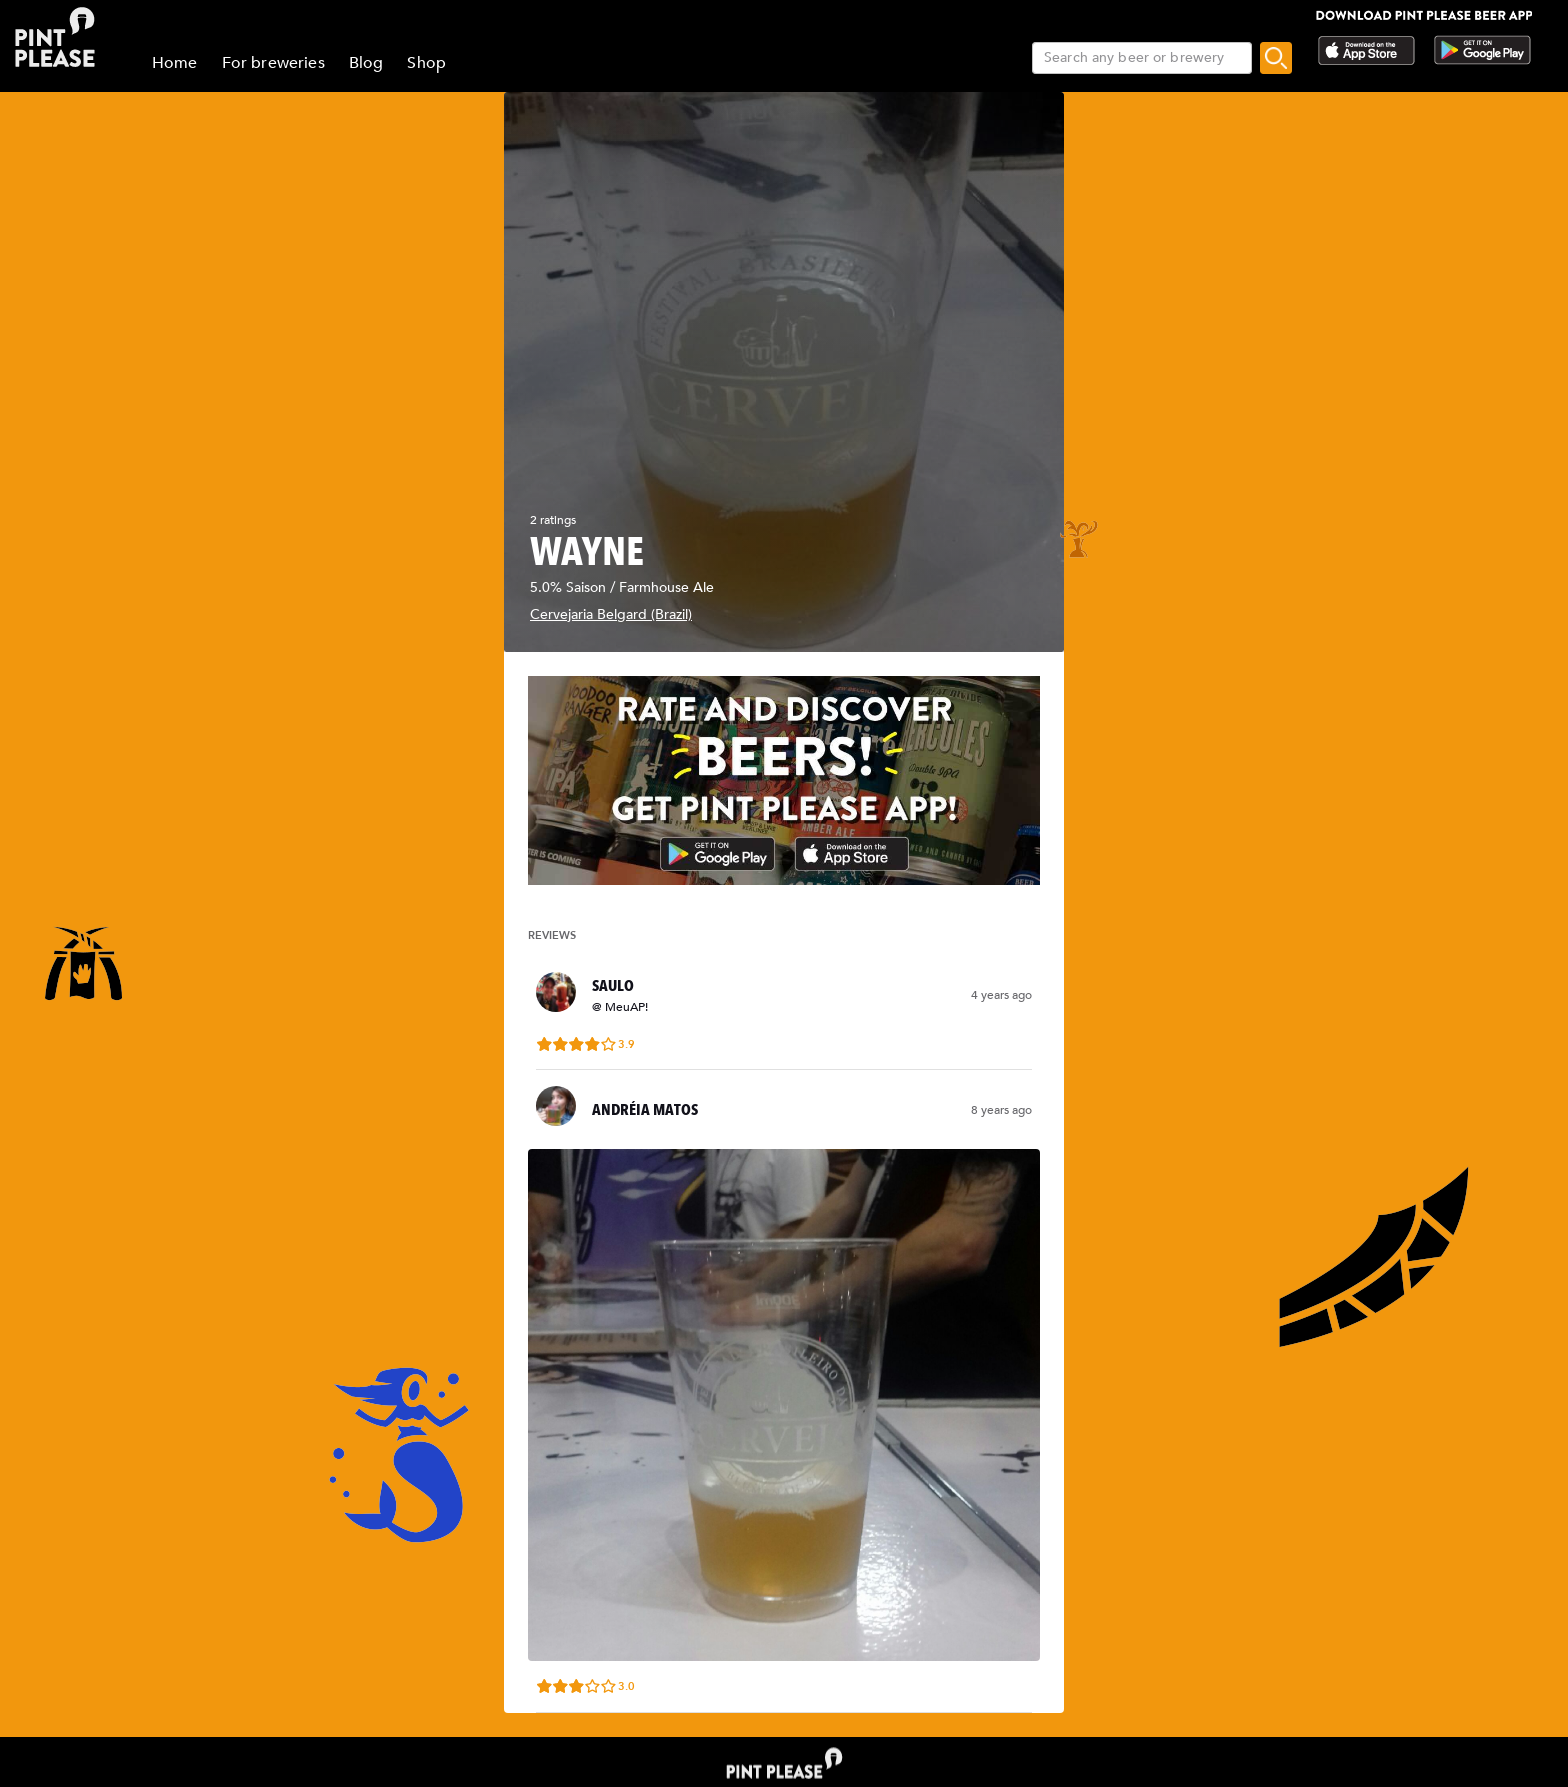 This screenshot has height=1787, width=1568. Describe the element at coordinates (1374, 1261) in the screenshot. I see `indicates a broken or damaged weapon` at that location.